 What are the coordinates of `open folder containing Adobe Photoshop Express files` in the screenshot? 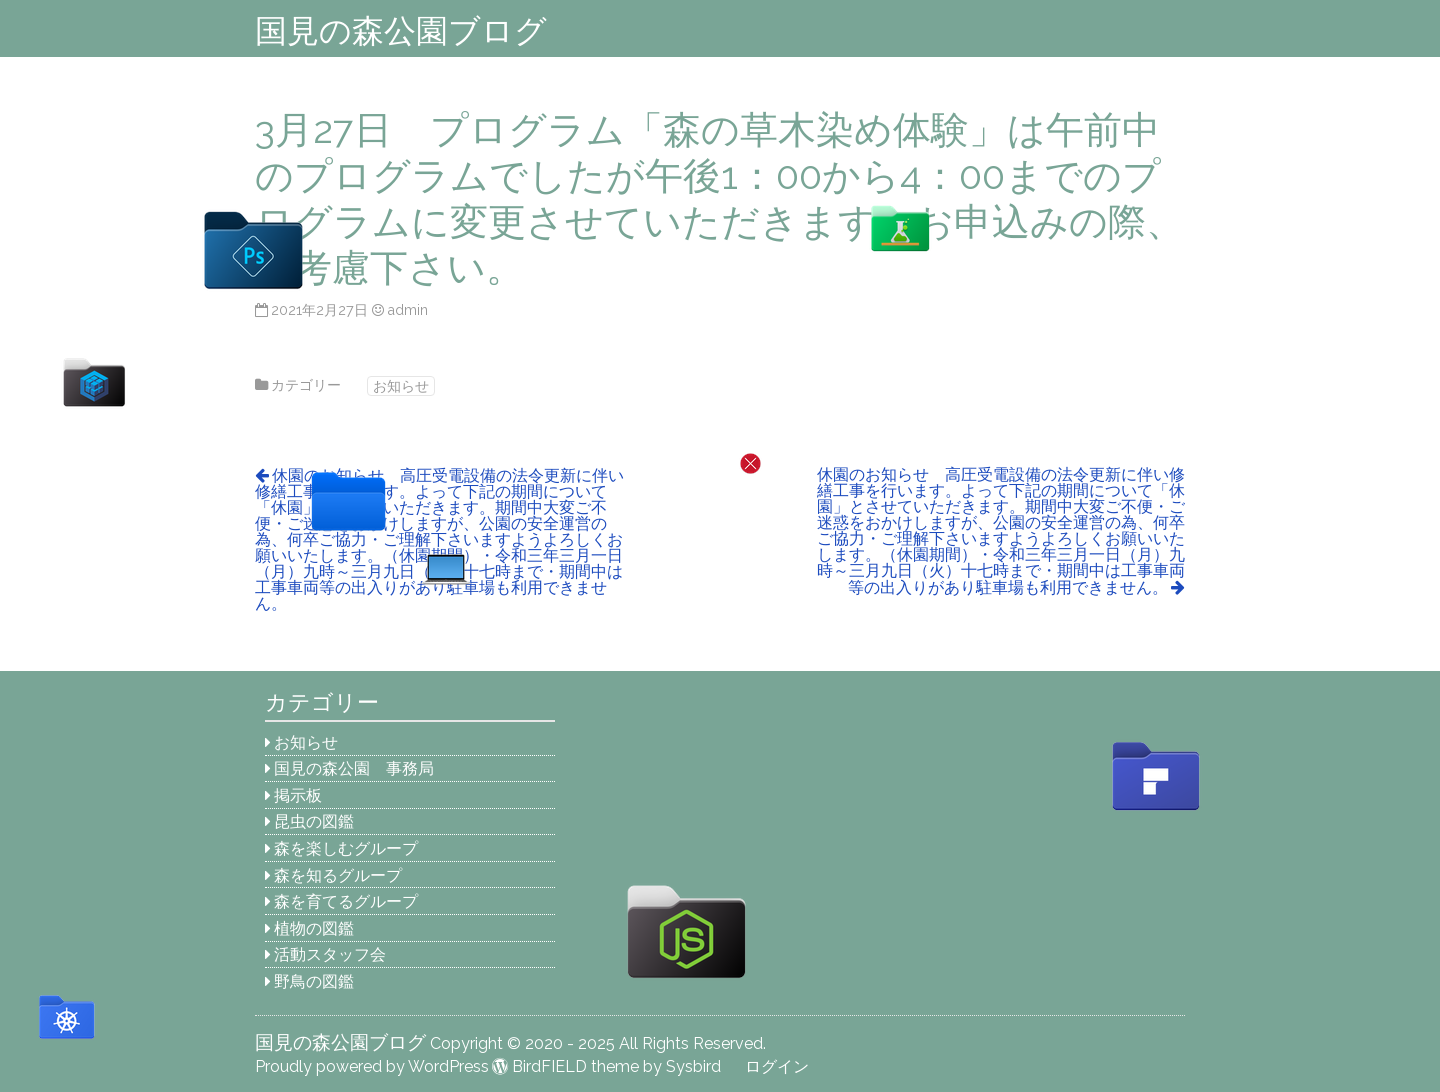 It's located at (253, 253).